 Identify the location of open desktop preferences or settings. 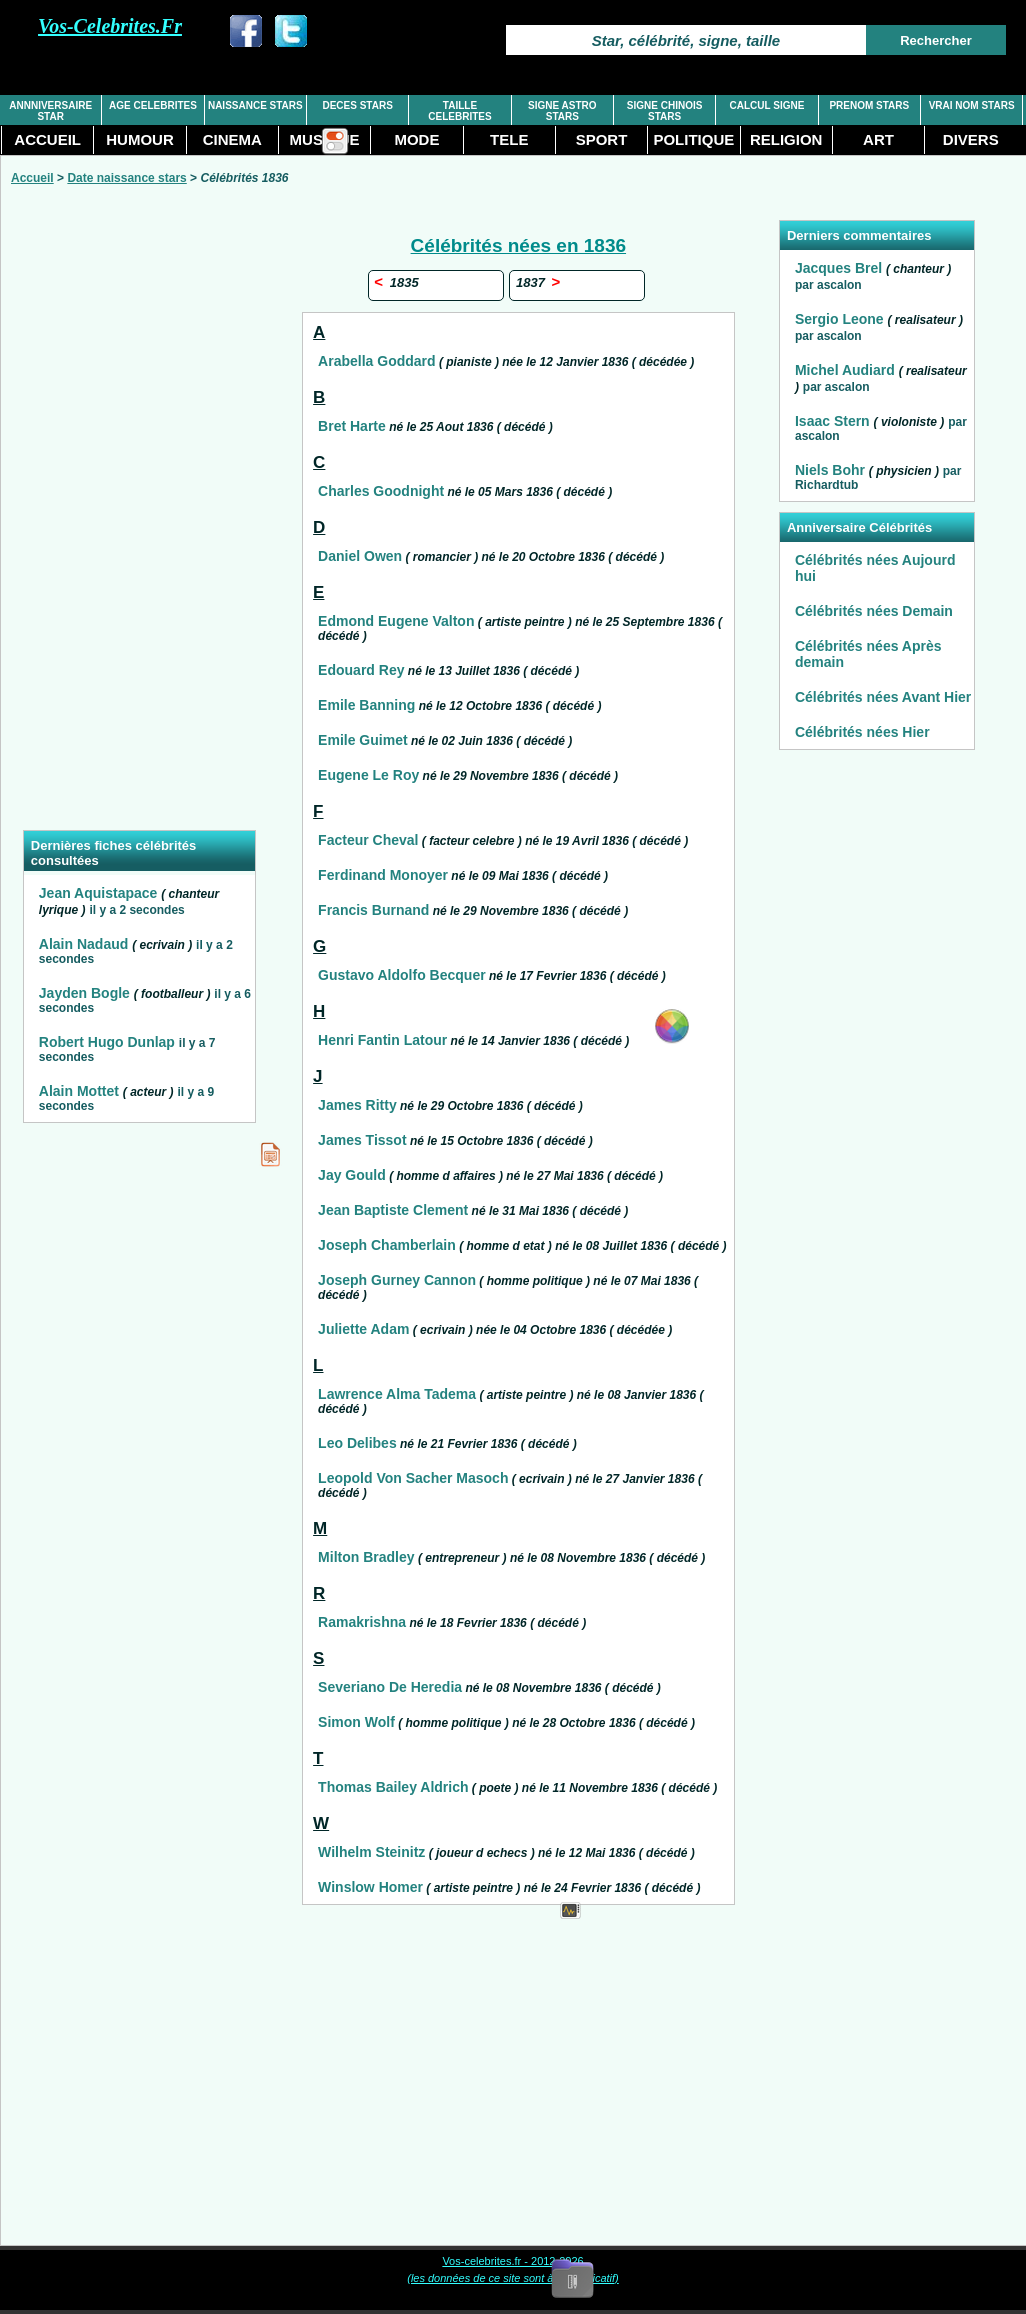
(335, 141).